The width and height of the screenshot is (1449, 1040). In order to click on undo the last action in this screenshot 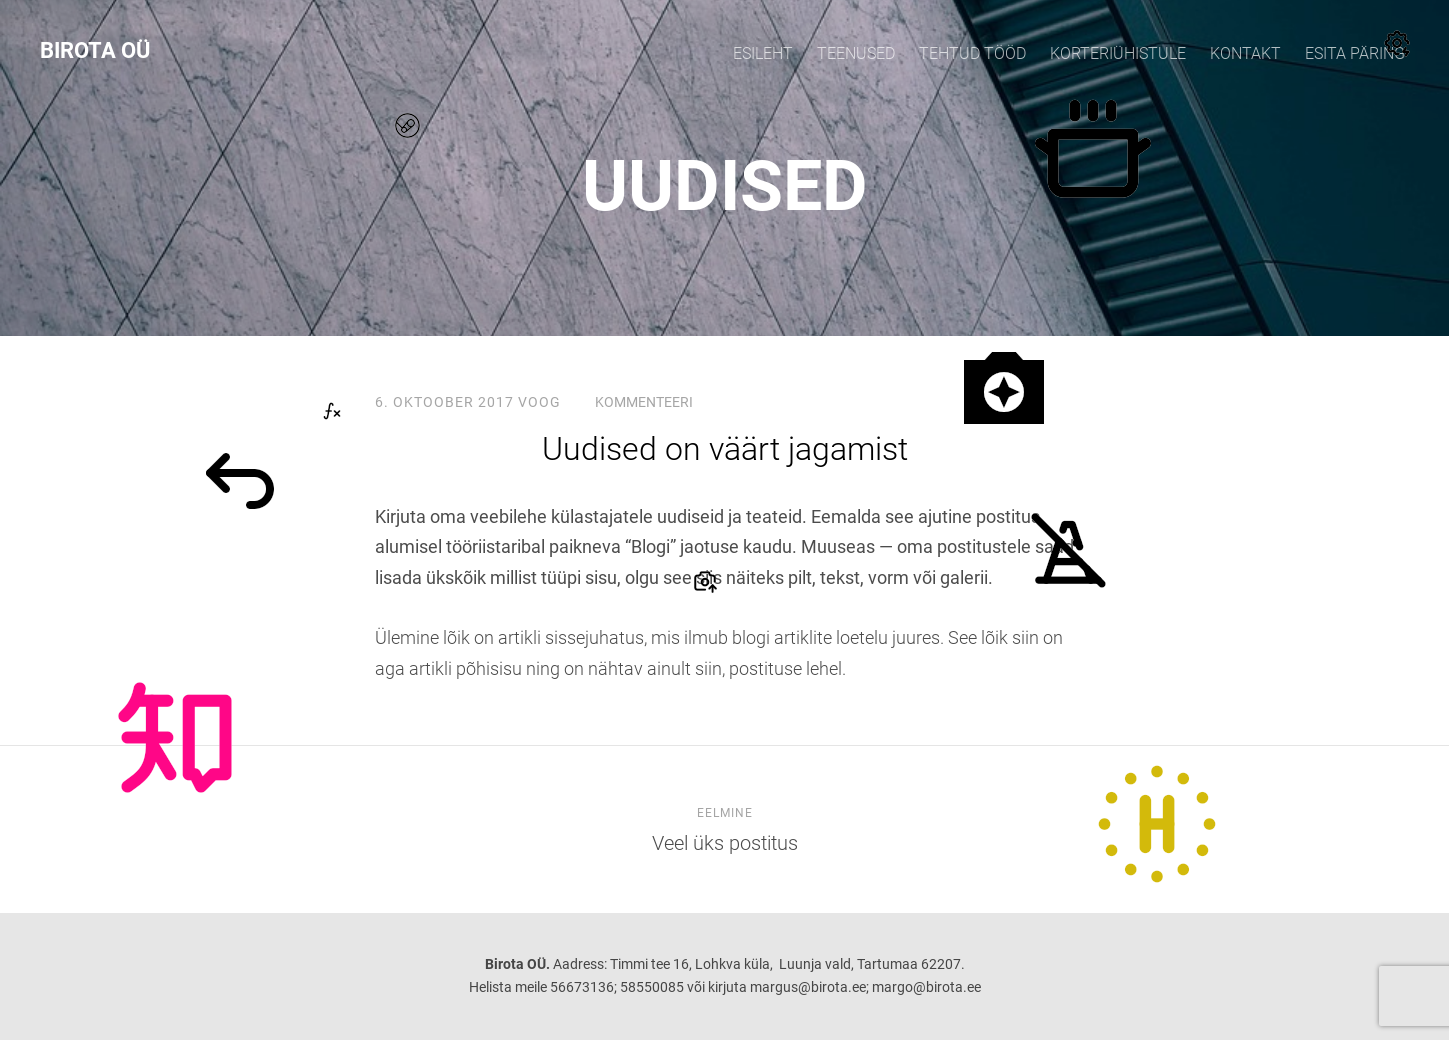, I will do `click(238, 481)`.